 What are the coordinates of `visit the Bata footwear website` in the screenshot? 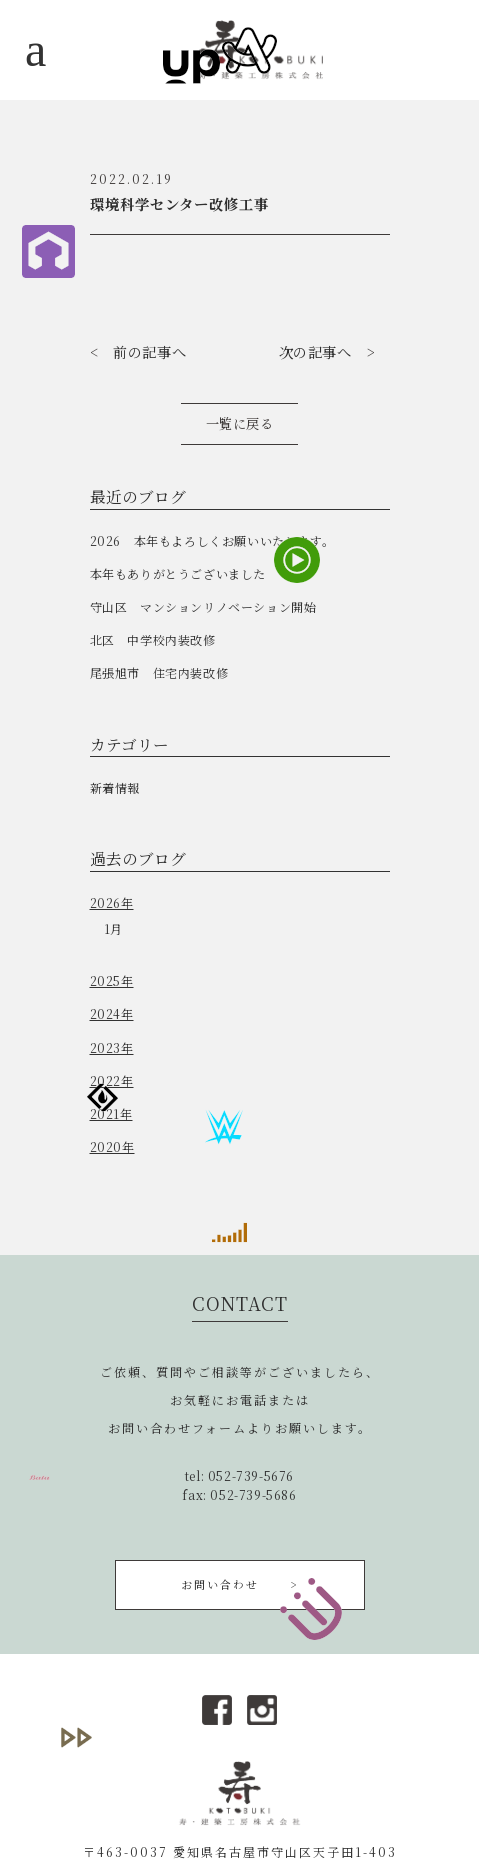 It's located at (39, 1477).